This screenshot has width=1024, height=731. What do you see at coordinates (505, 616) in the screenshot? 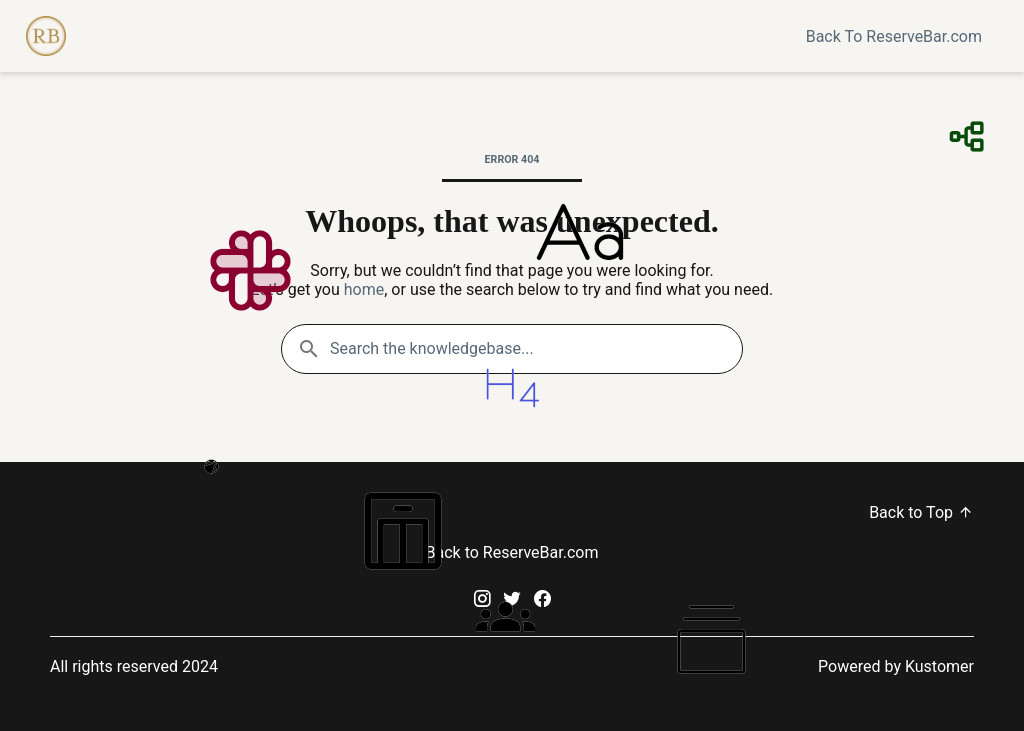
I see `view or manage groups` at bounding box center [505, 616].